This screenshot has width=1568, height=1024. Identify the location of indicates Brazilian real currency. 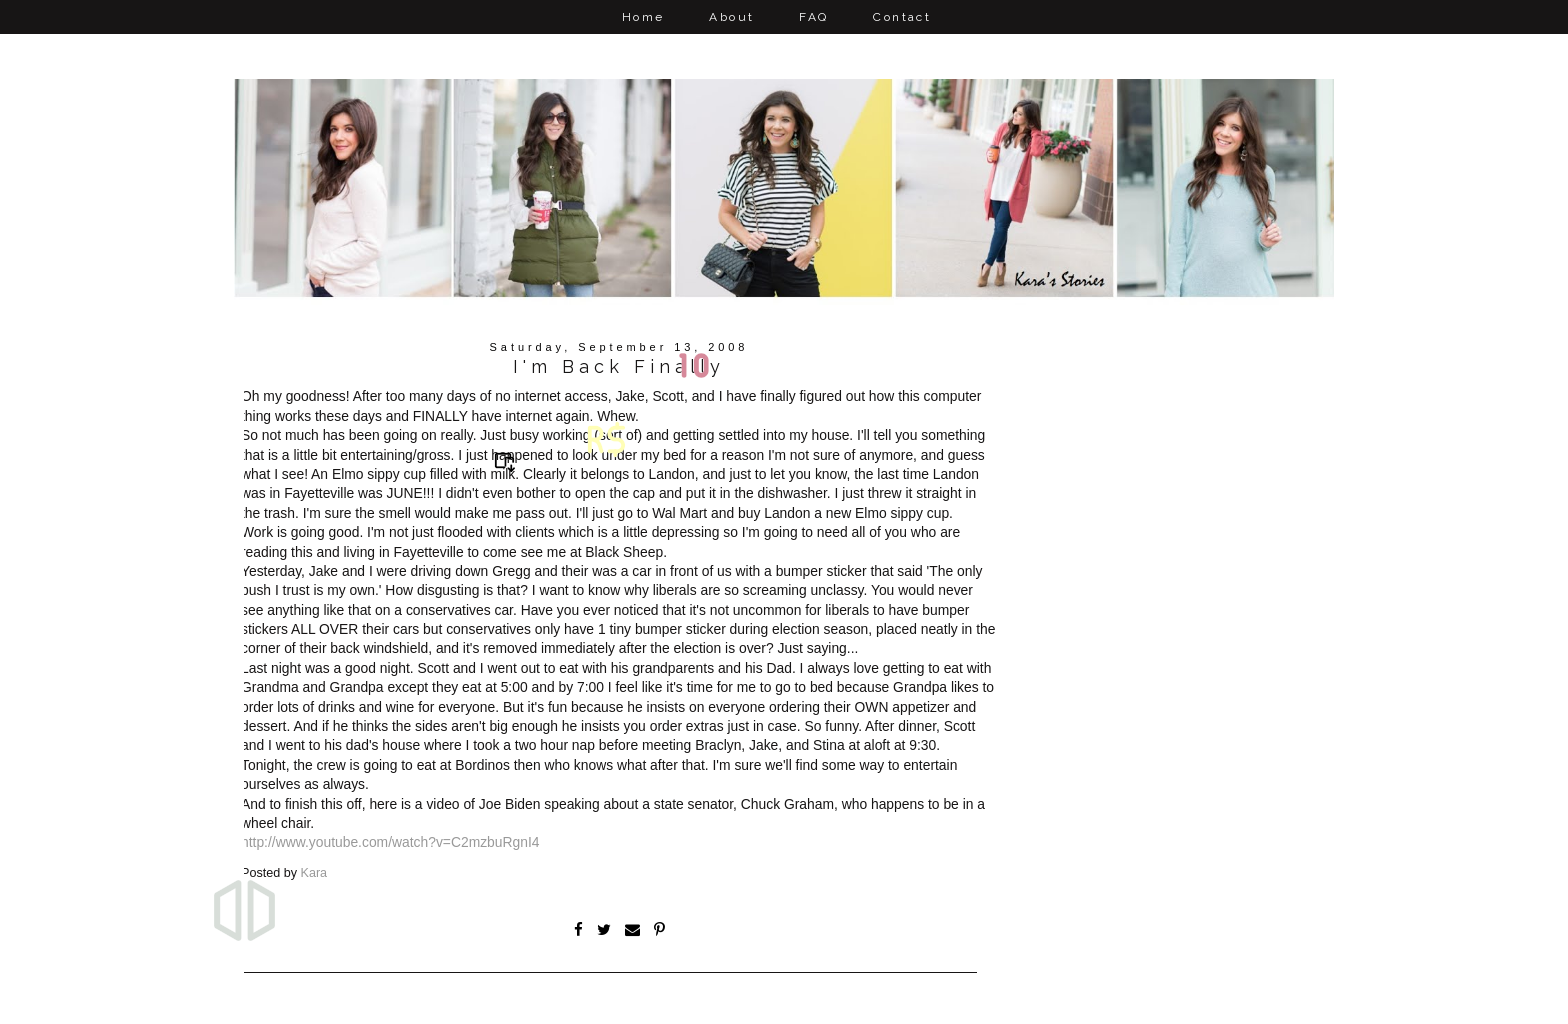
(605, 439).